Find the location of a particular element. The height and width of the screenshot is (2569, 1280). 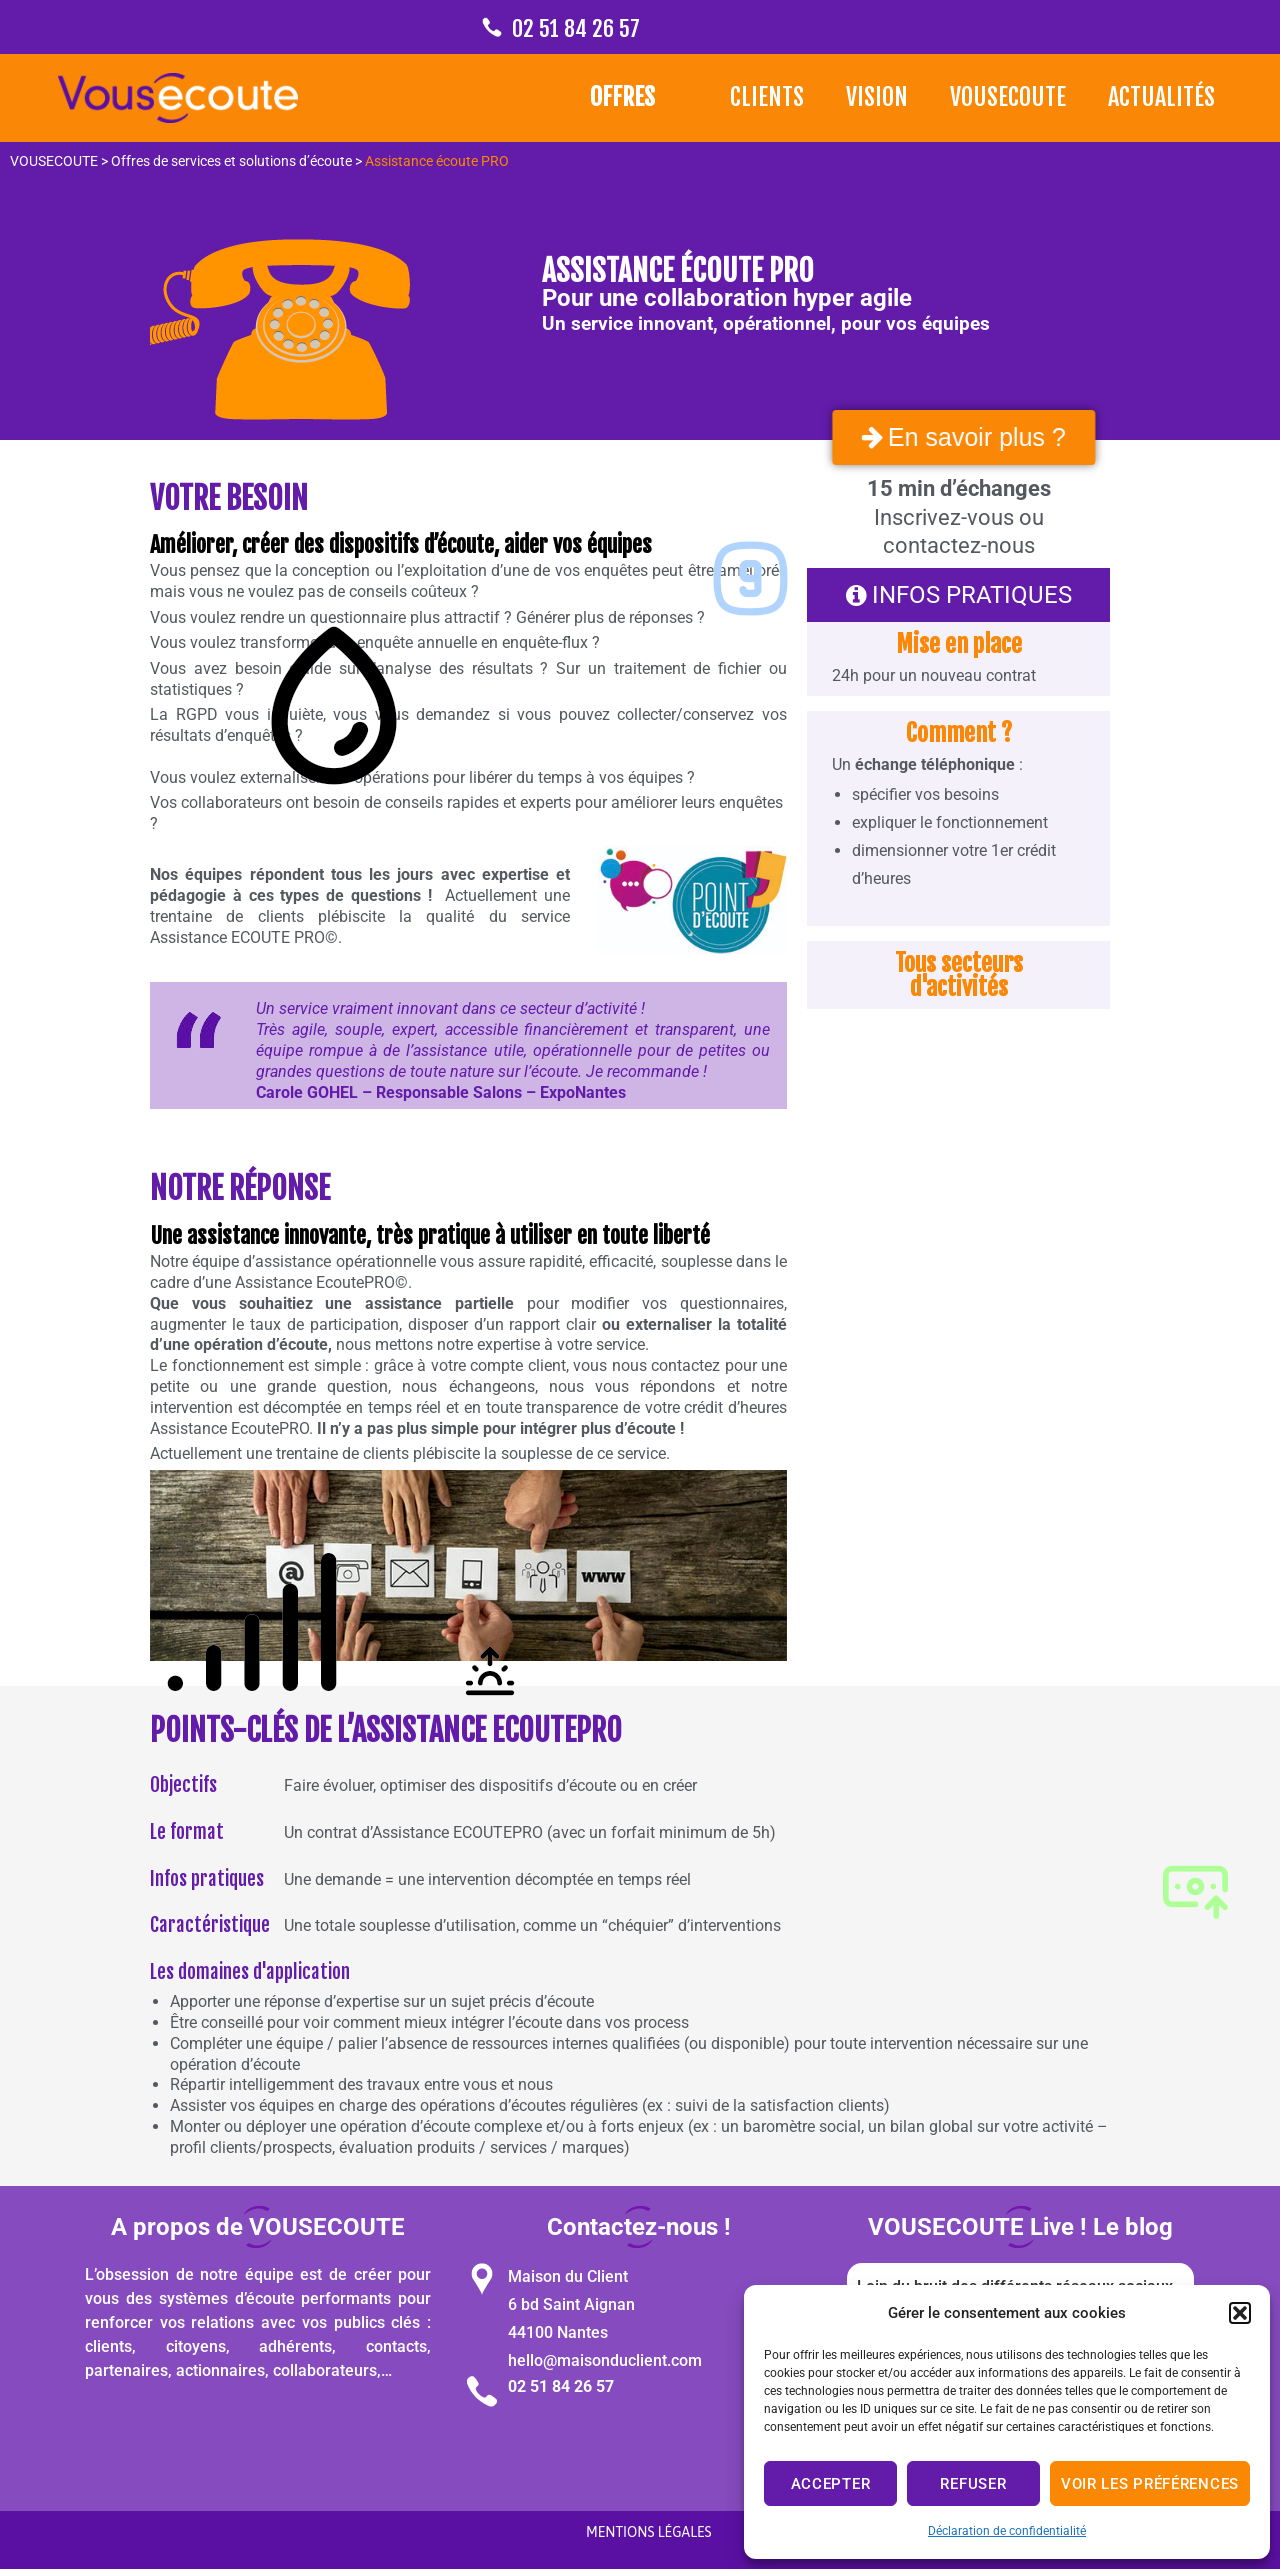

send money or make a payment is located at coordinates (1195, 1886).